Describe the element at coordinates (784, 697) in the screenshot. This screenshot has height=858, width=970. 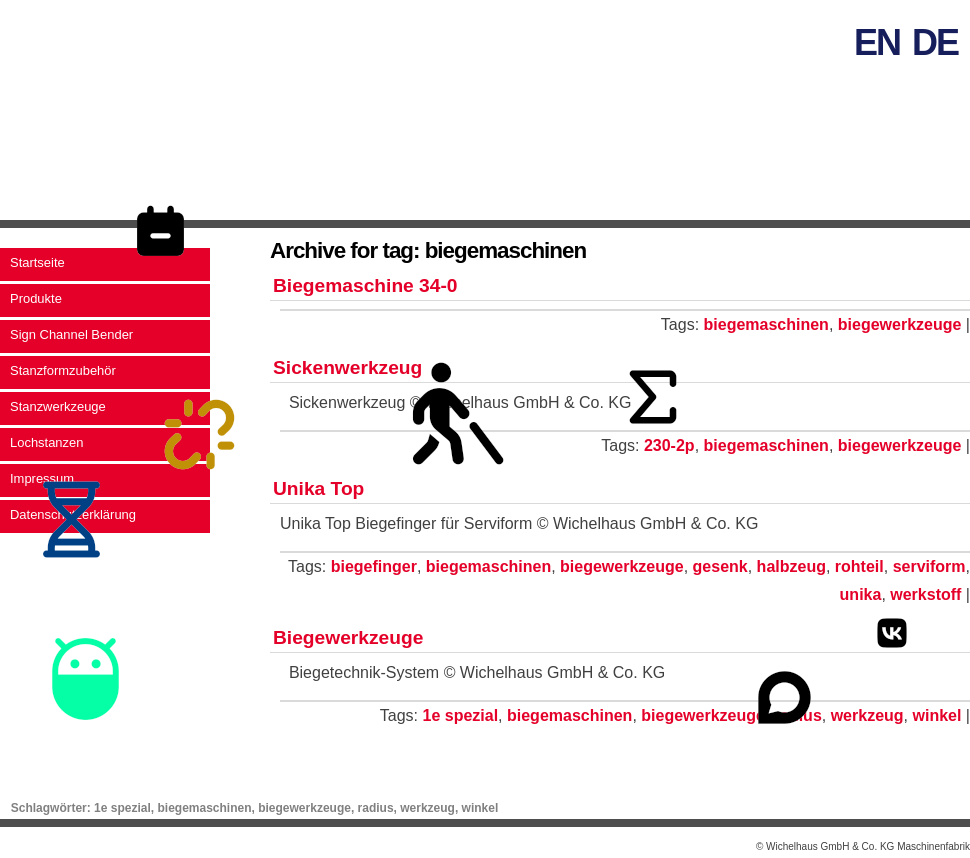
I see `open Discourse forum` at that location.